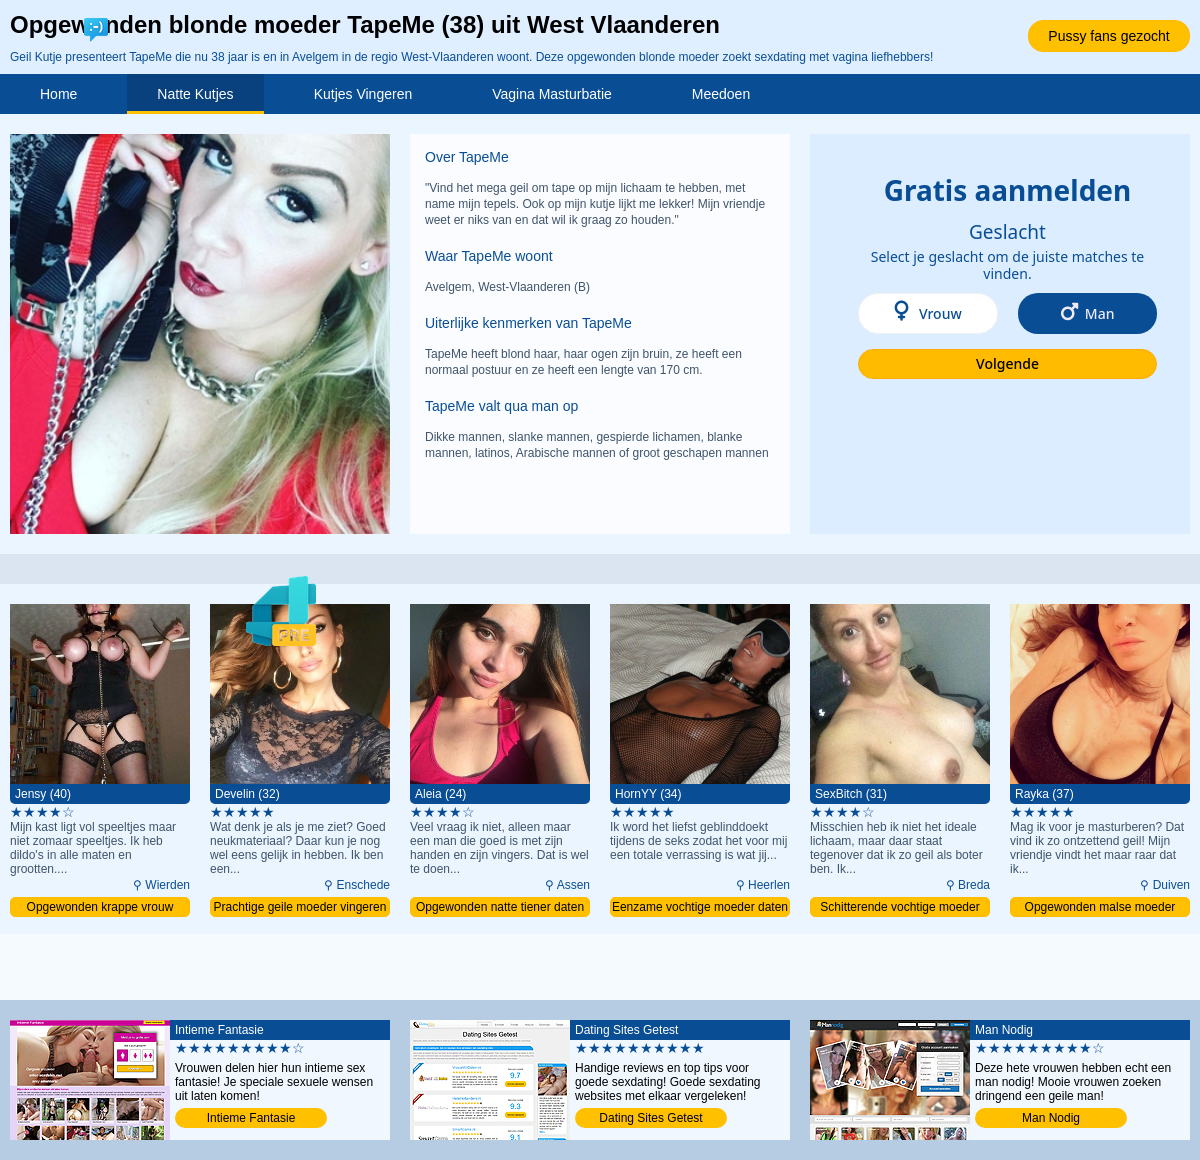 Image resolution: width=1200 pixels, height=1160 pixels. Describe the element at coordinates (96, 30) in the screenshot. I see `open the messaging app` at that location.